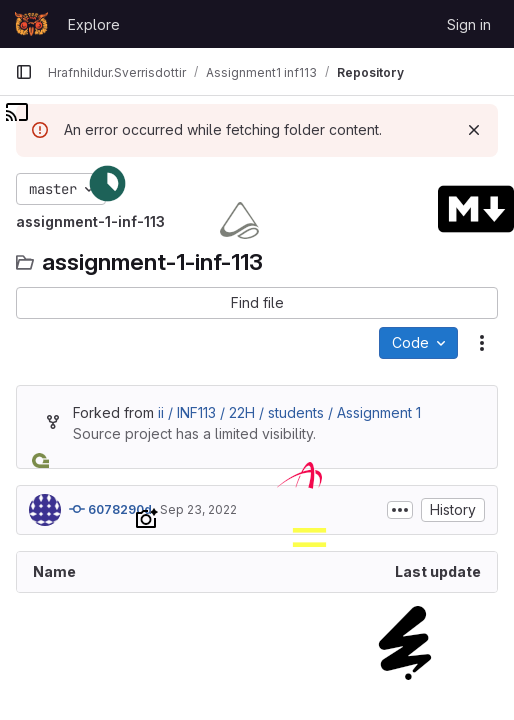 The height and width of the screenshot is (720, 514). What do you see at coordinates (309, 537) in the screenshot?
I see `indicates equal or balanced values` at bounding box center [309, 537].